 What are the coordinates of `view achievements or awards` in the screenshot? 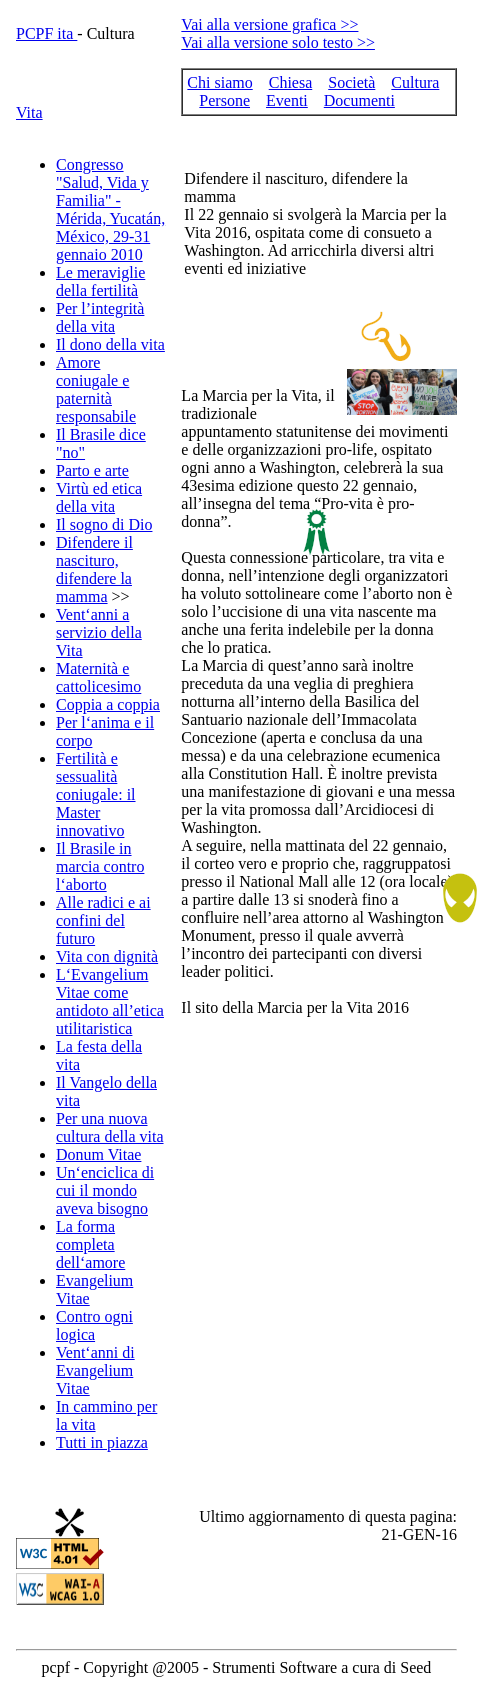 It's located at (316, 531).